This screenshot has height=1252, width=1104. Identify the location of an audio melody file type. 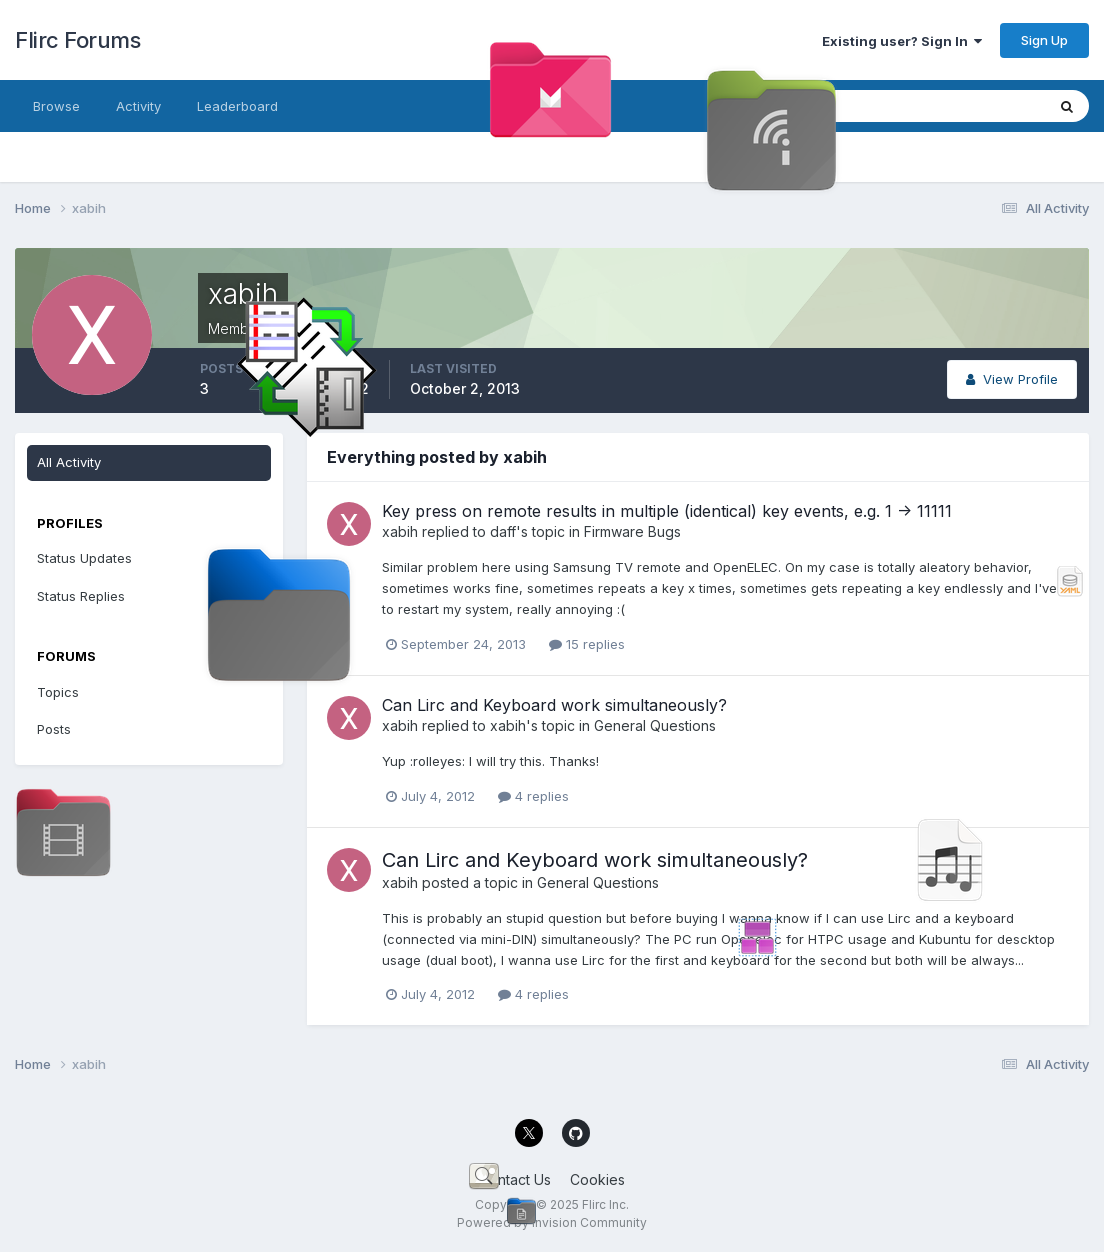
(950, 860).